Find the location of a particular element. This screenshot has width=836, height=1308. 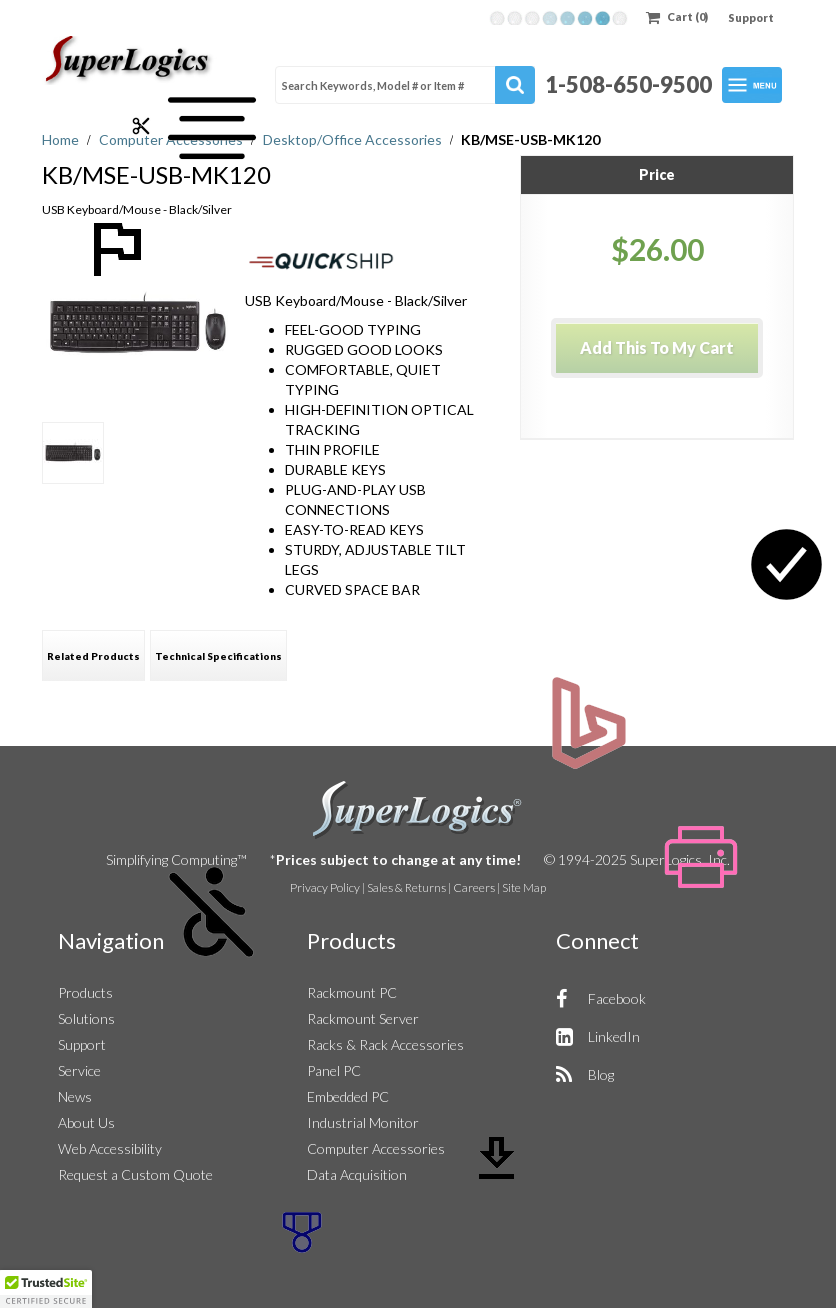

view achievements or awards is located at coordinates (302, 1230).